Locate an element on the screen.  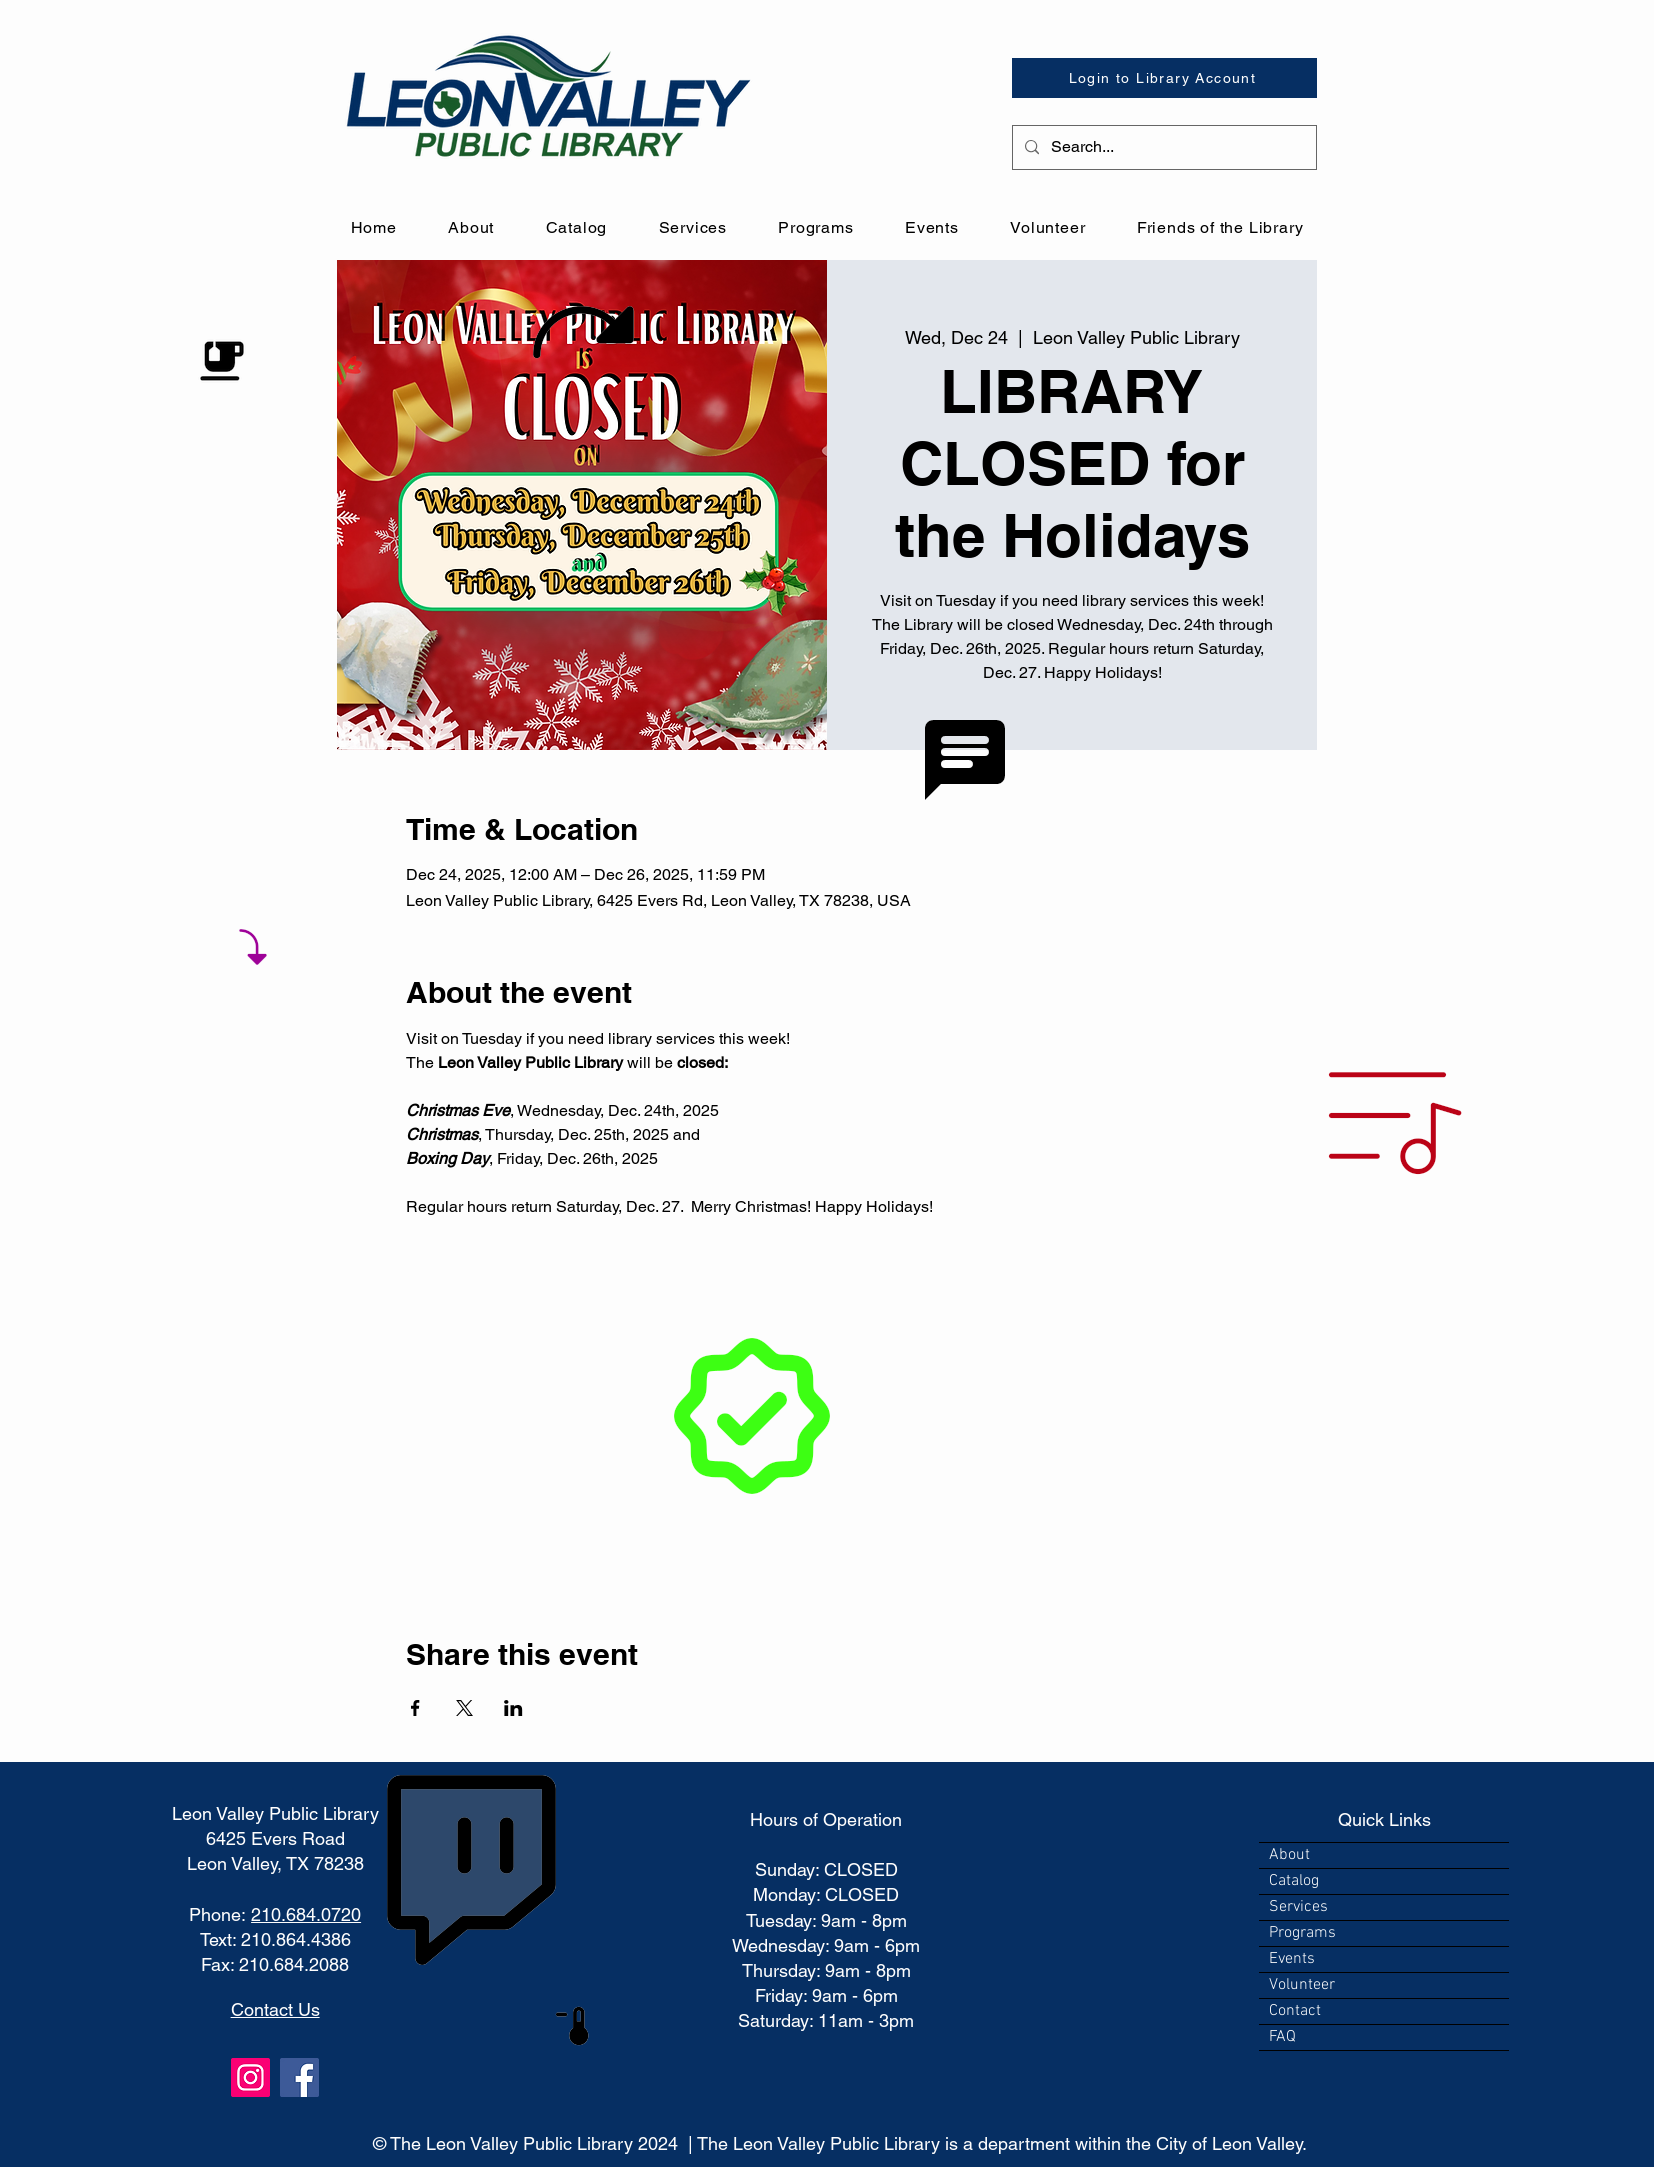
decrease temperature setting is located at coordinates (575, 2026).